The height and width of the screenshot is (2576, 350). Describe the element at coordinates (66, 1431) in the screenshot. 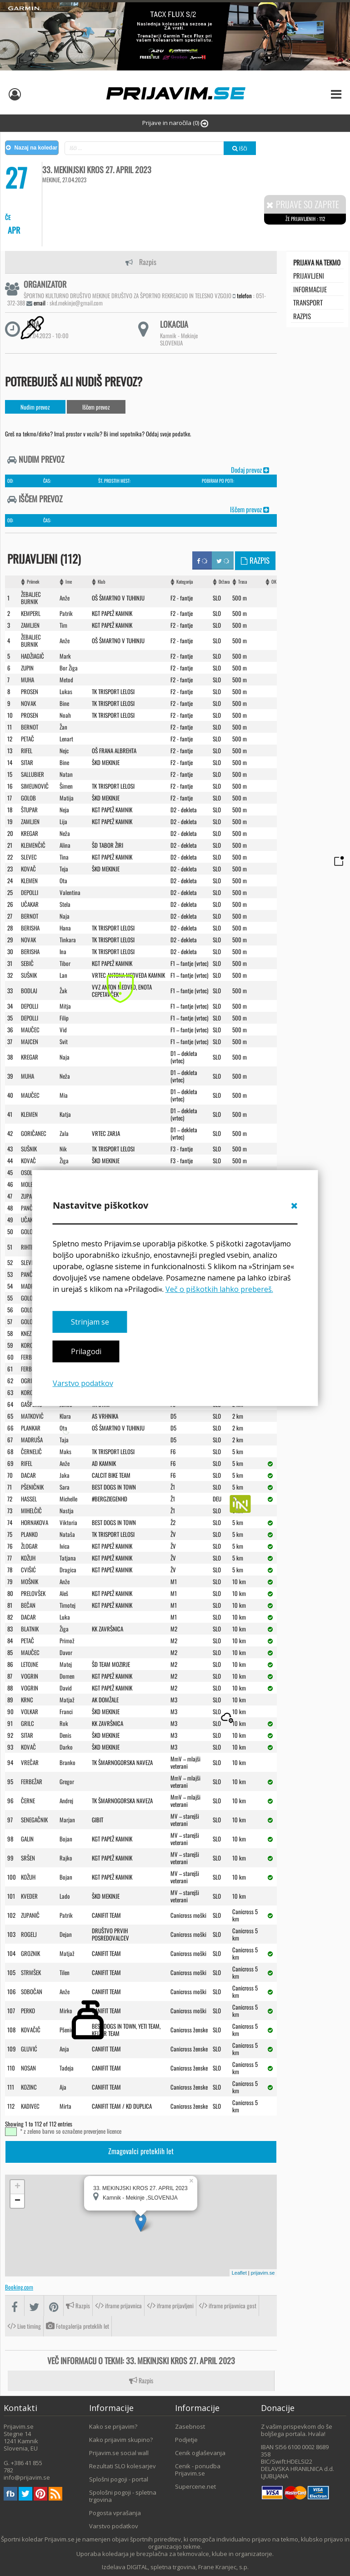

I see `toggle dark mode or night theme` at that location.